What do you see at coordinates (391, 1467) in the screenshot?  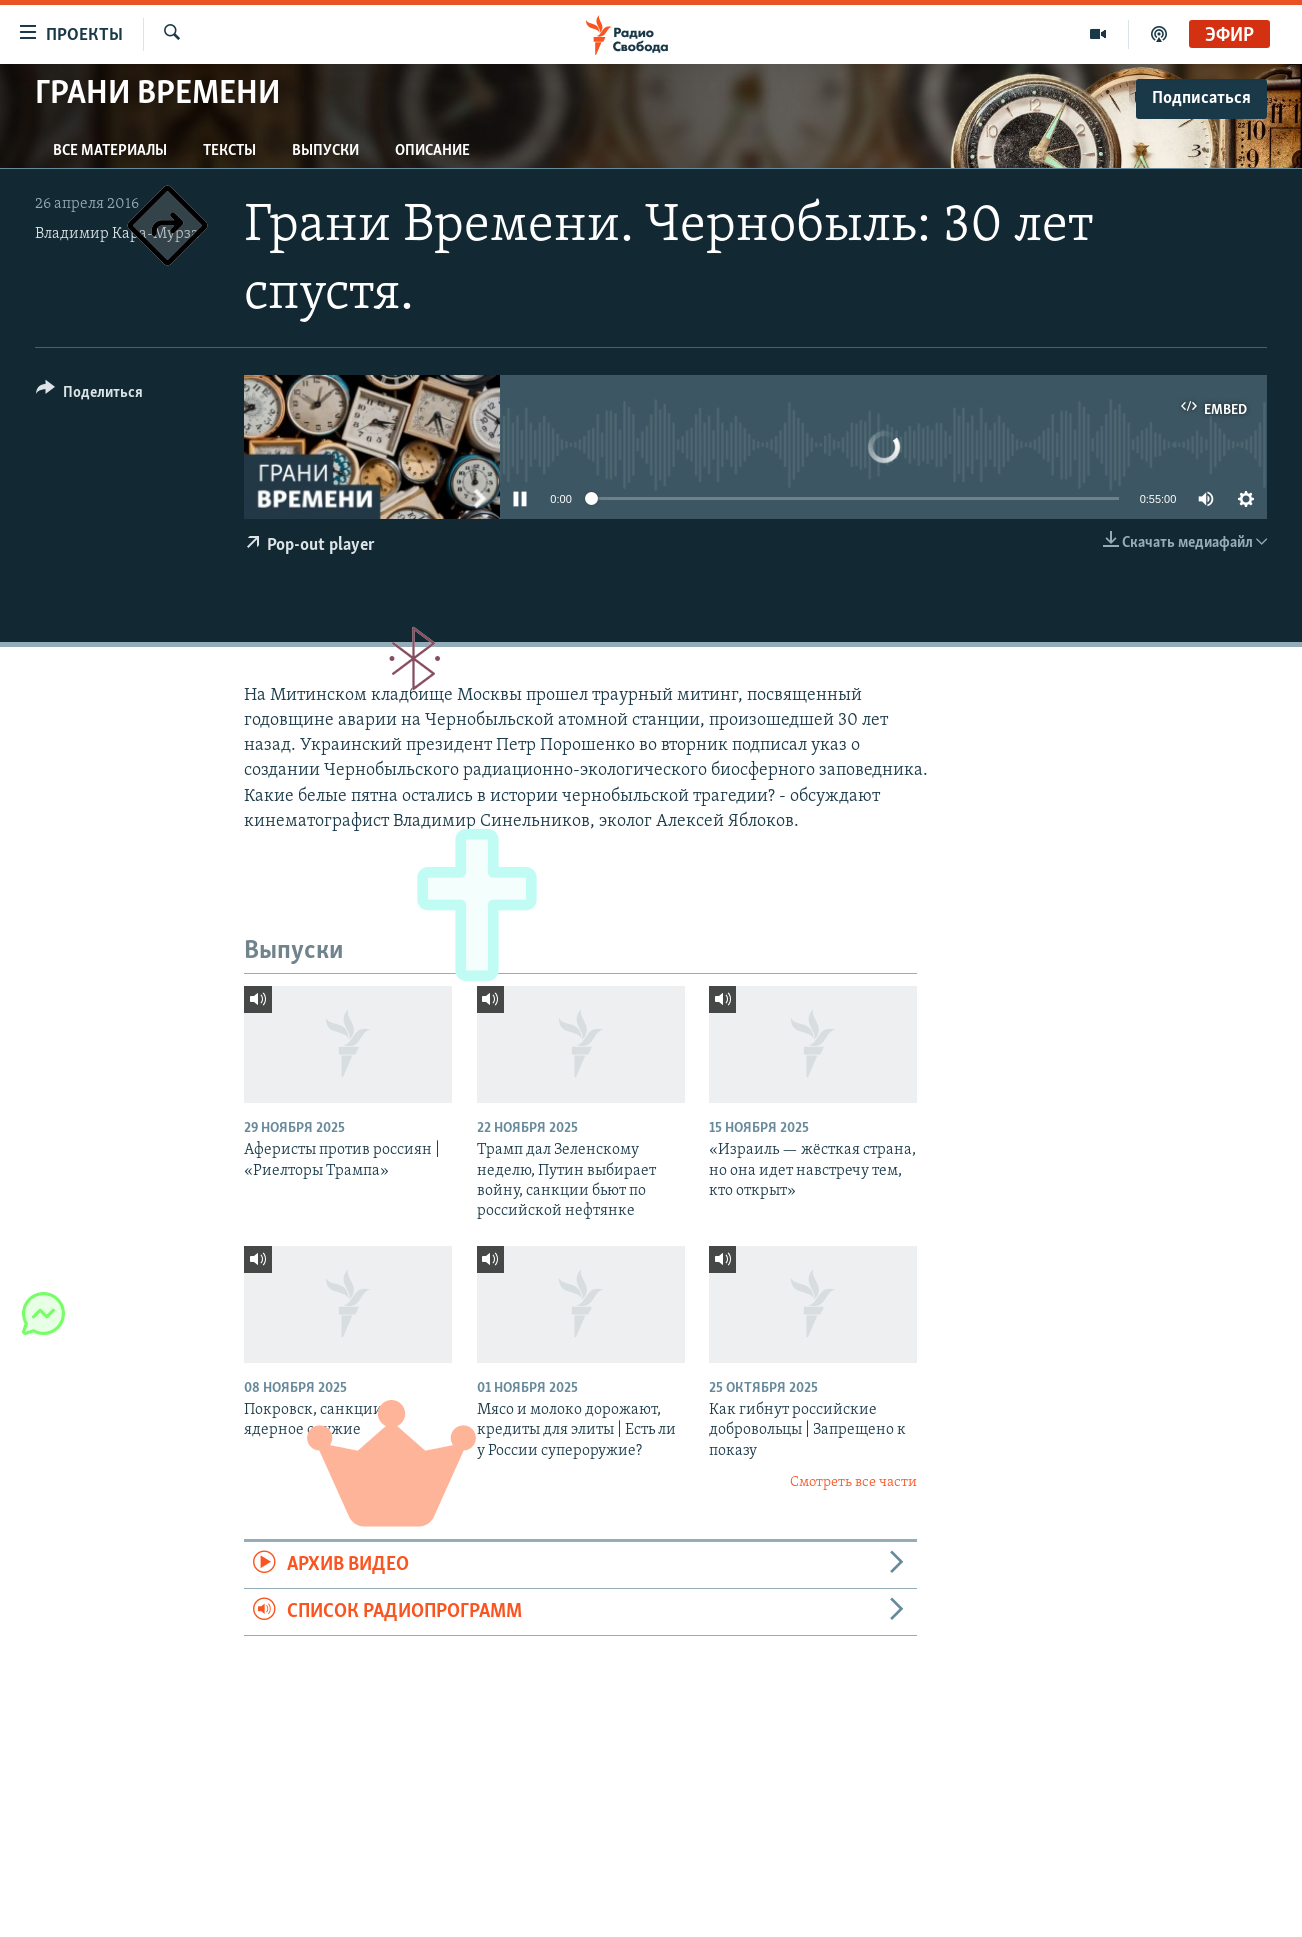 I see `web awesome brand icon` at bounding box center [391, 1467].